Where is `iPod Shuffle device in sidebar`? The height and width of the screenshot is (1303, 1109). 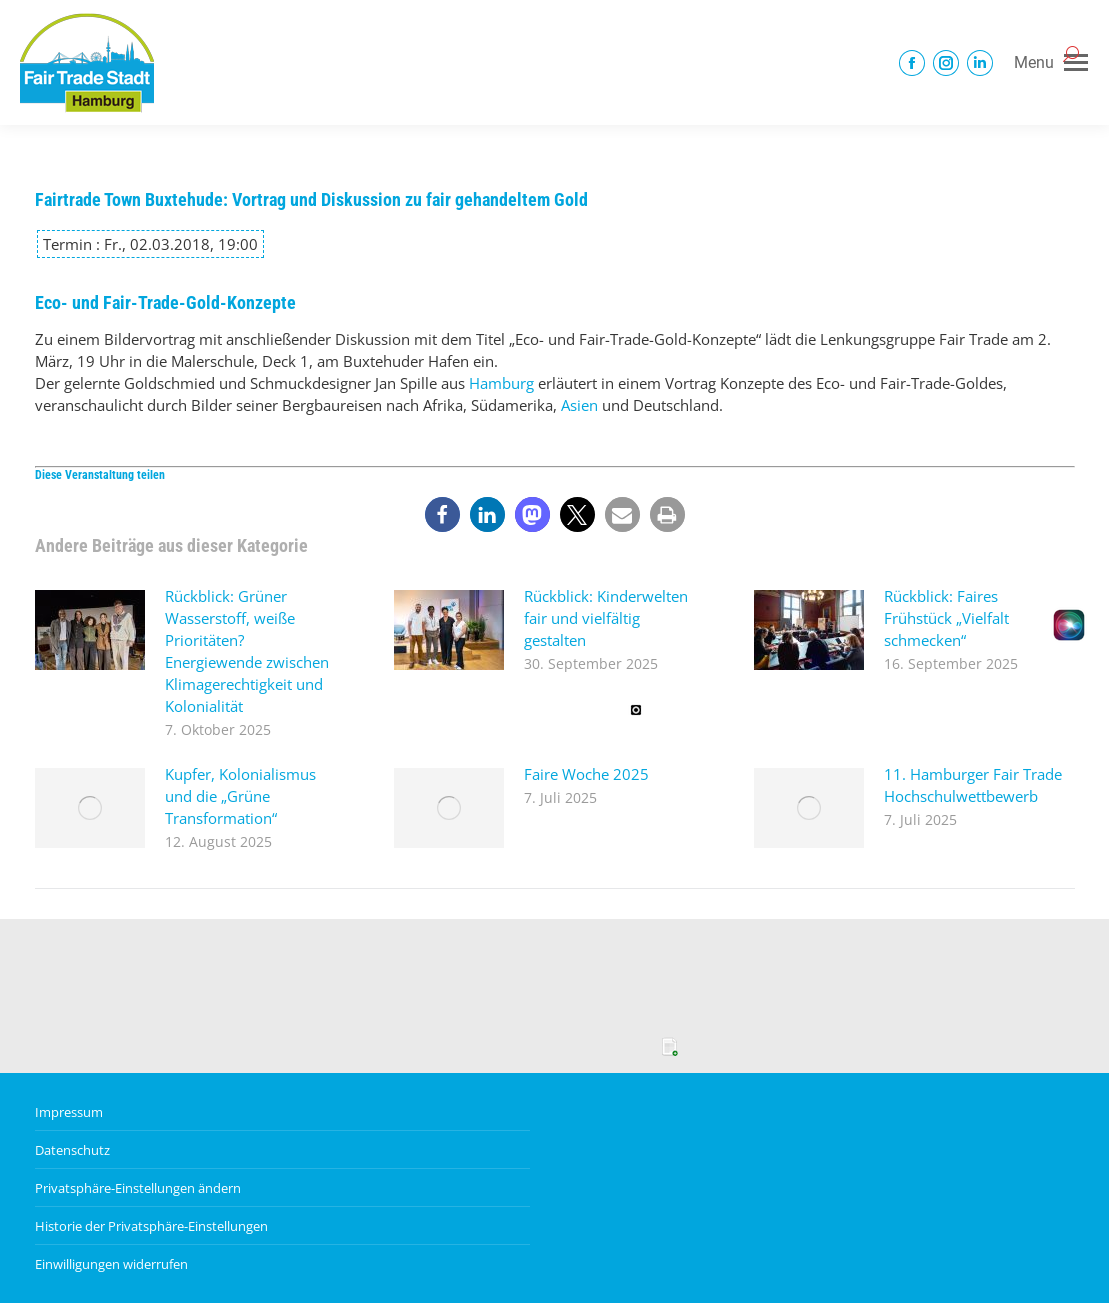 iPod Shuffle device in sidebar is located at coordinates (636, 710).